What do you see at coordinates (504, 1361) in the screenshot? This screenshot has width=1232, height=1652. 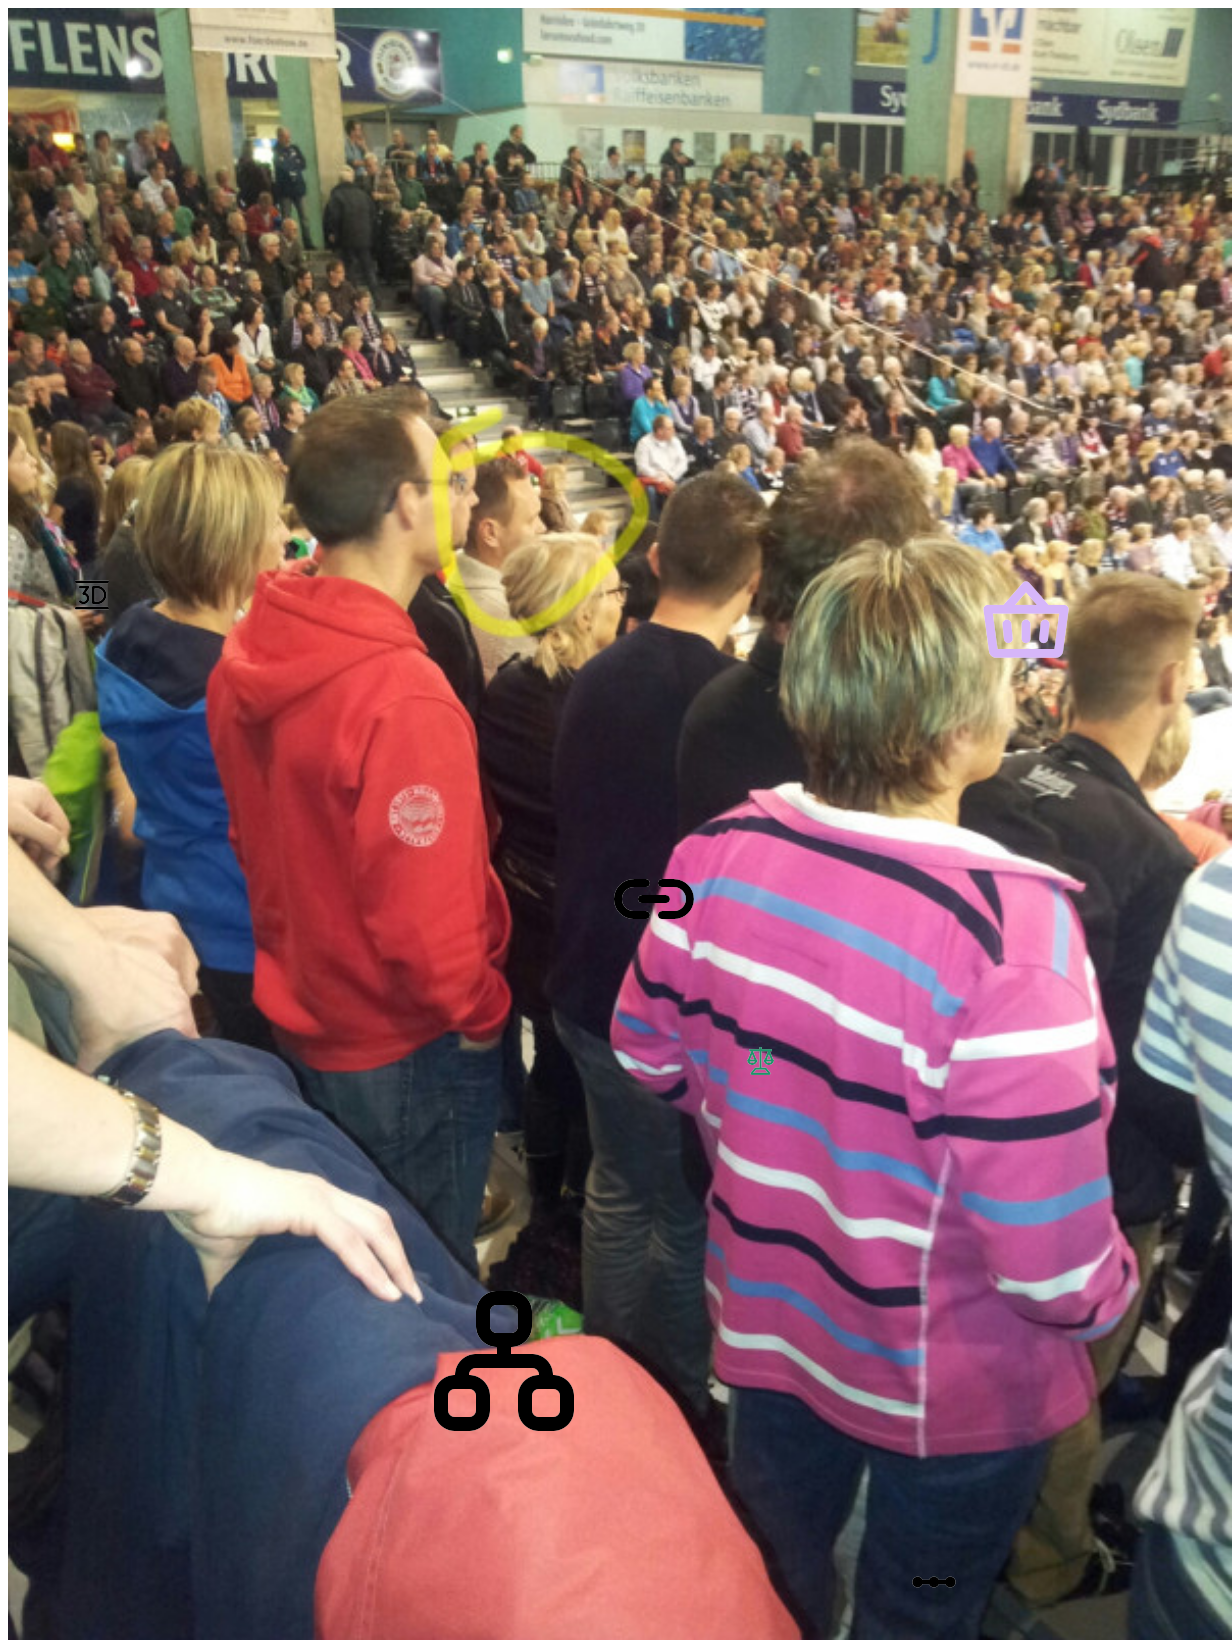 I see `view site structure or hierarchy` at bounding box center [504, 1361].